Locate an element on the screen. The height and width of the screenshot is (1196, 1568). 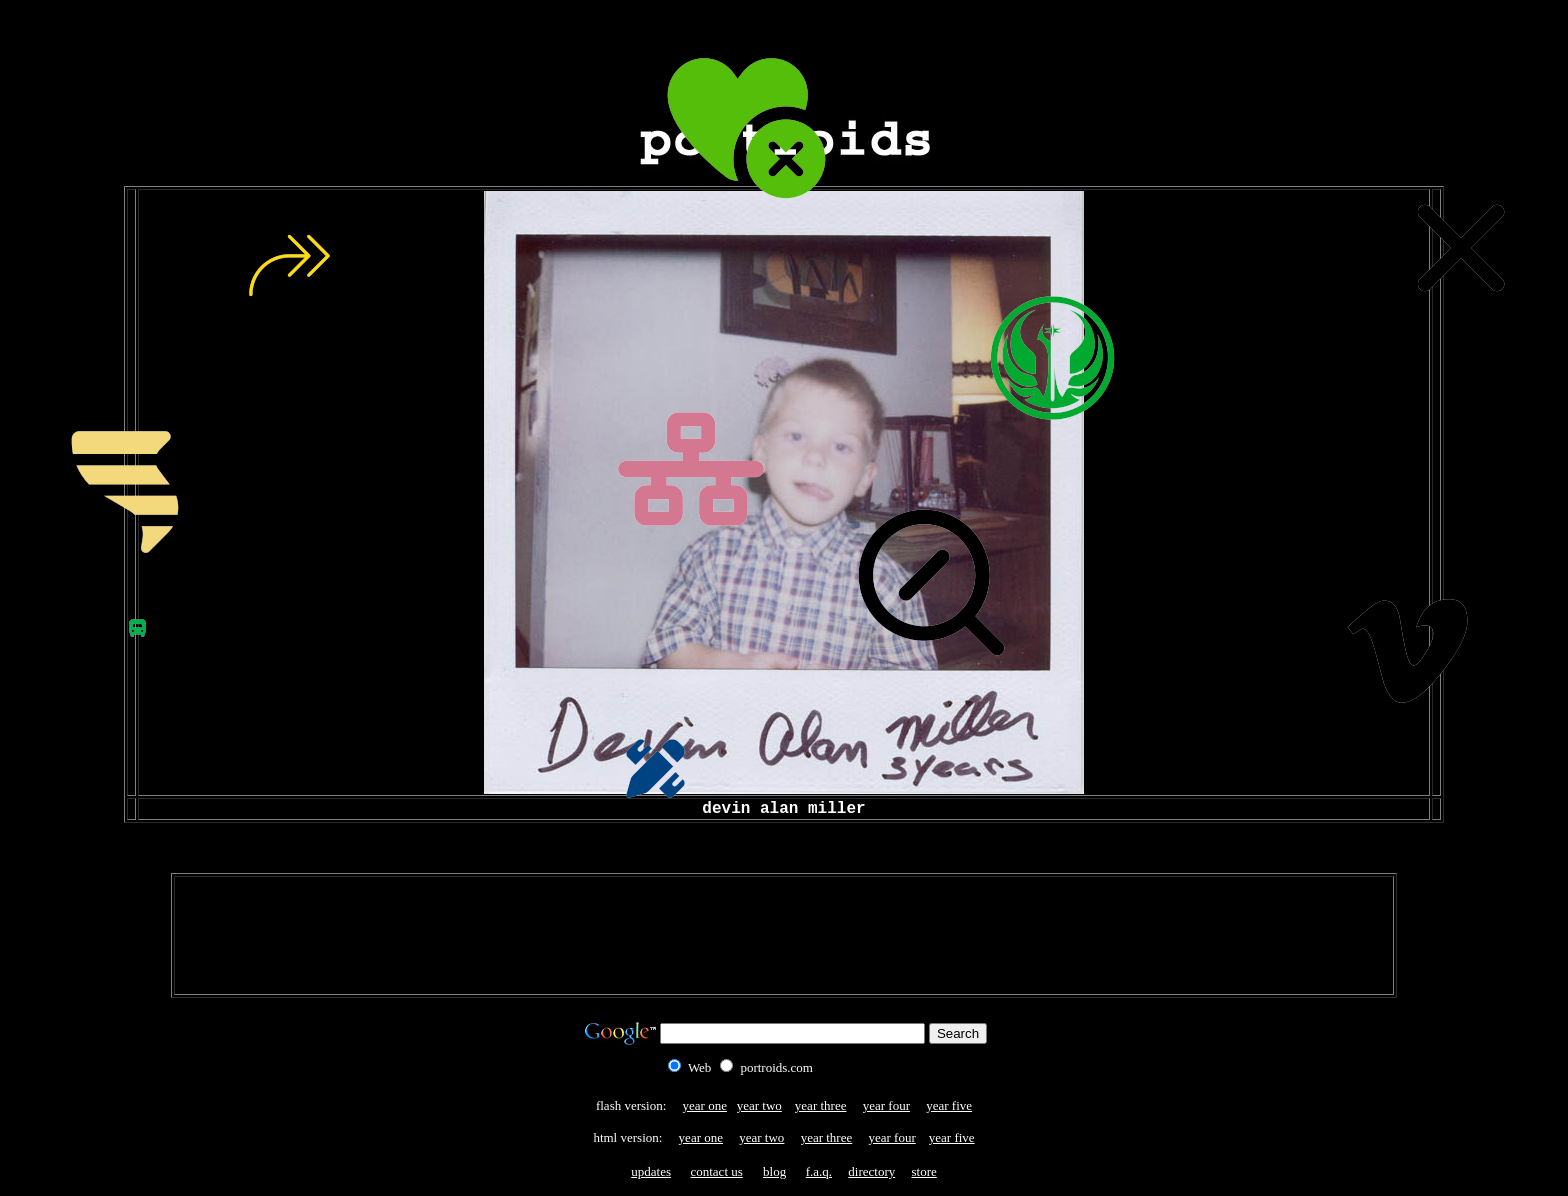
access design or editing tools is located at coordinates (655, 768).